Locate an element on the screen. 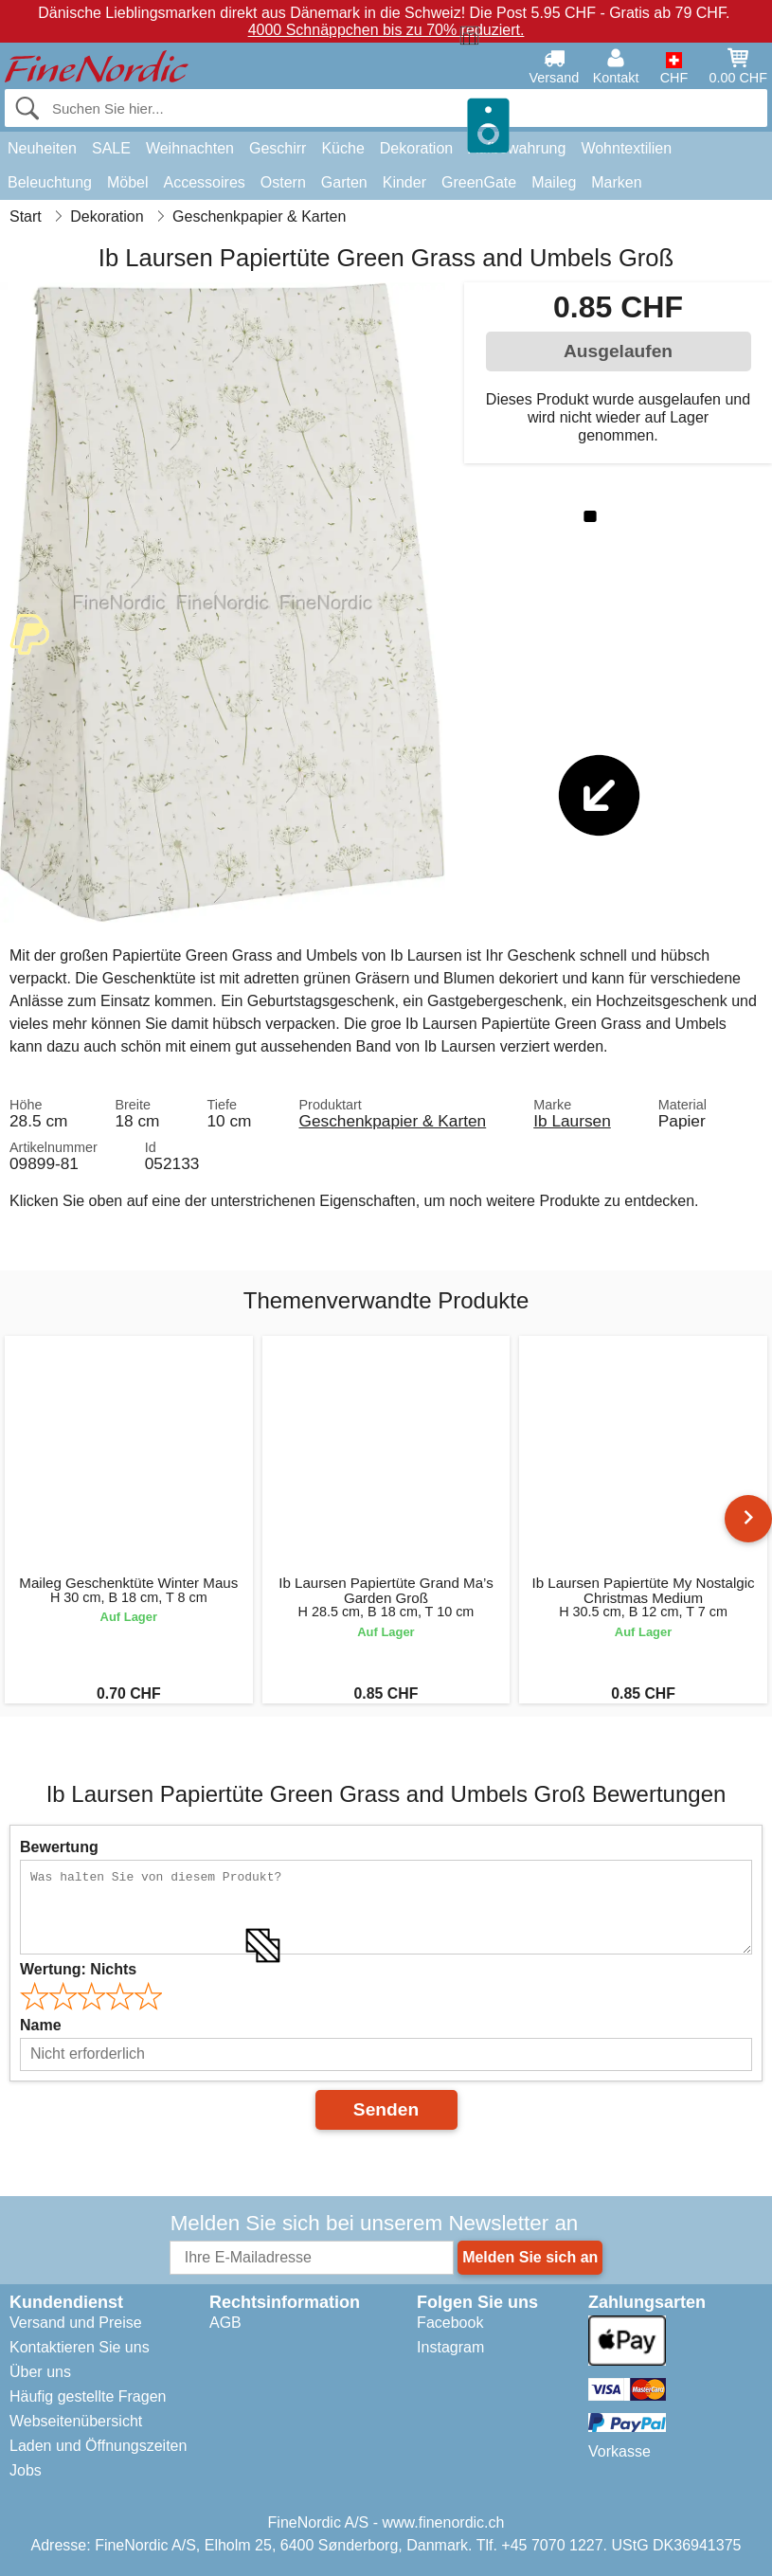 The width and height of the screenshot is (772, 2576). indicates elevator access nearby is located at coordinates (469, 35).